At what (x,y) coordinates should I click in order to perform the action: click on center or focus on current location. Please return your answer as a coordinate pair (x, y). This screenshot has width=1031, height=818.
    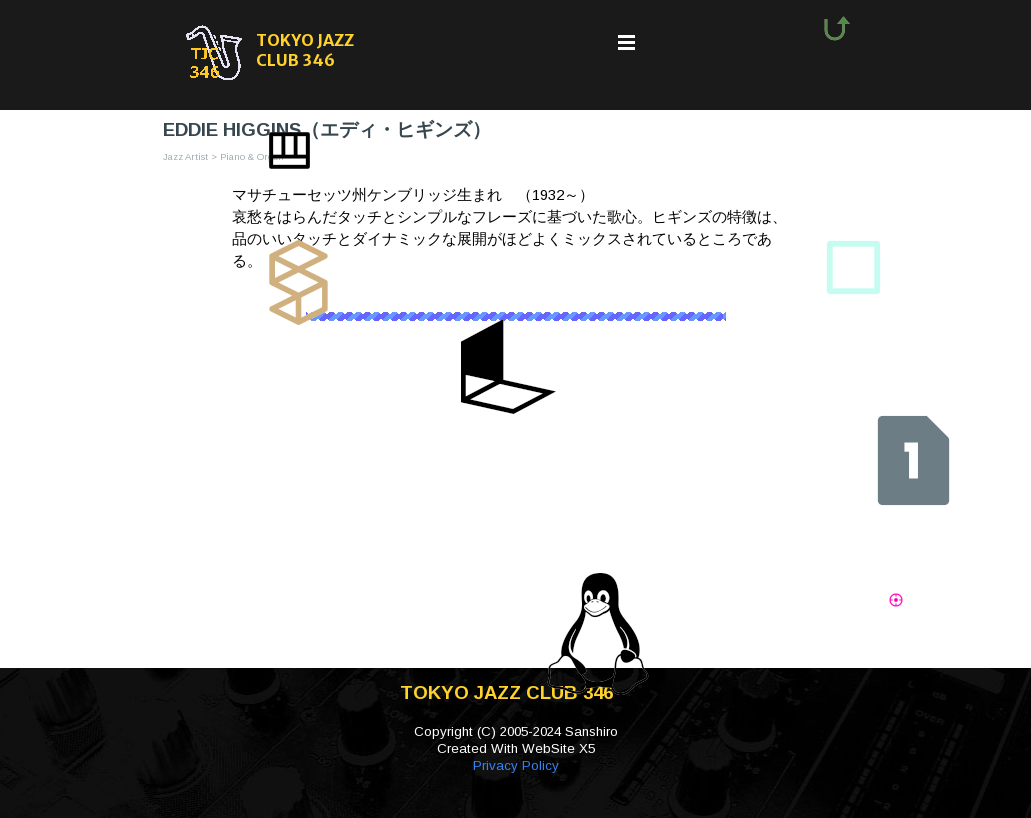
    Looking at the image, I should click on (896, 600).